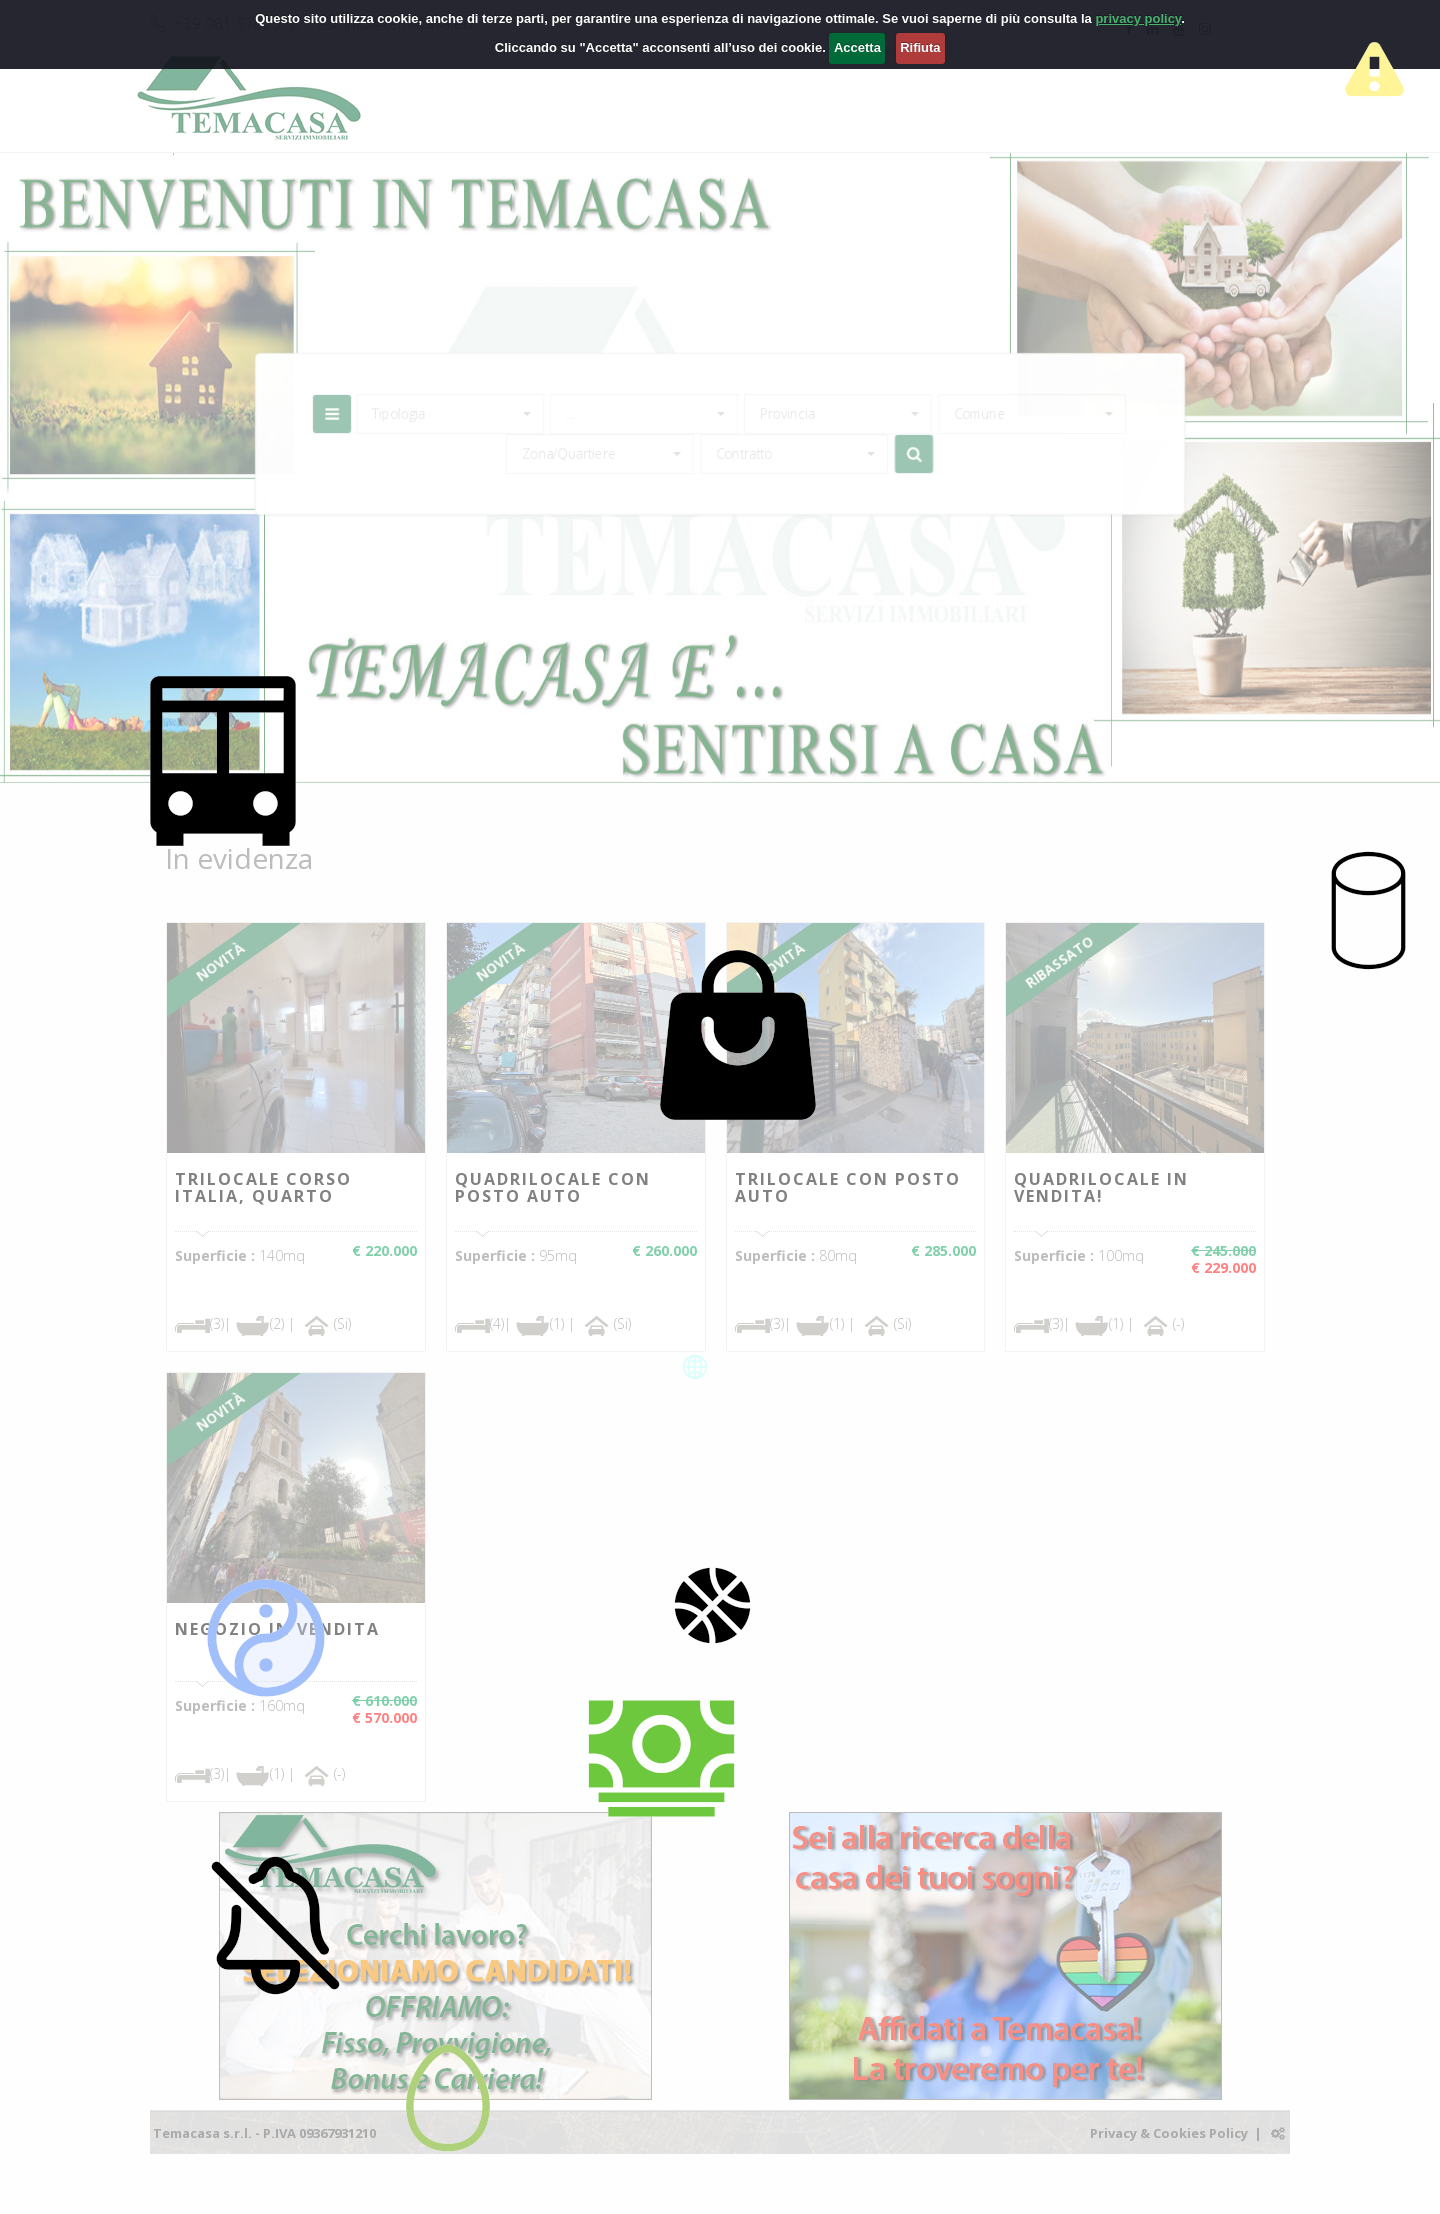 This screenshot has width=1440, height=2214. What do you see at coordinates (223, 761) in the screenshot?
I see `view public transit options` at bounding box center [223, 761].